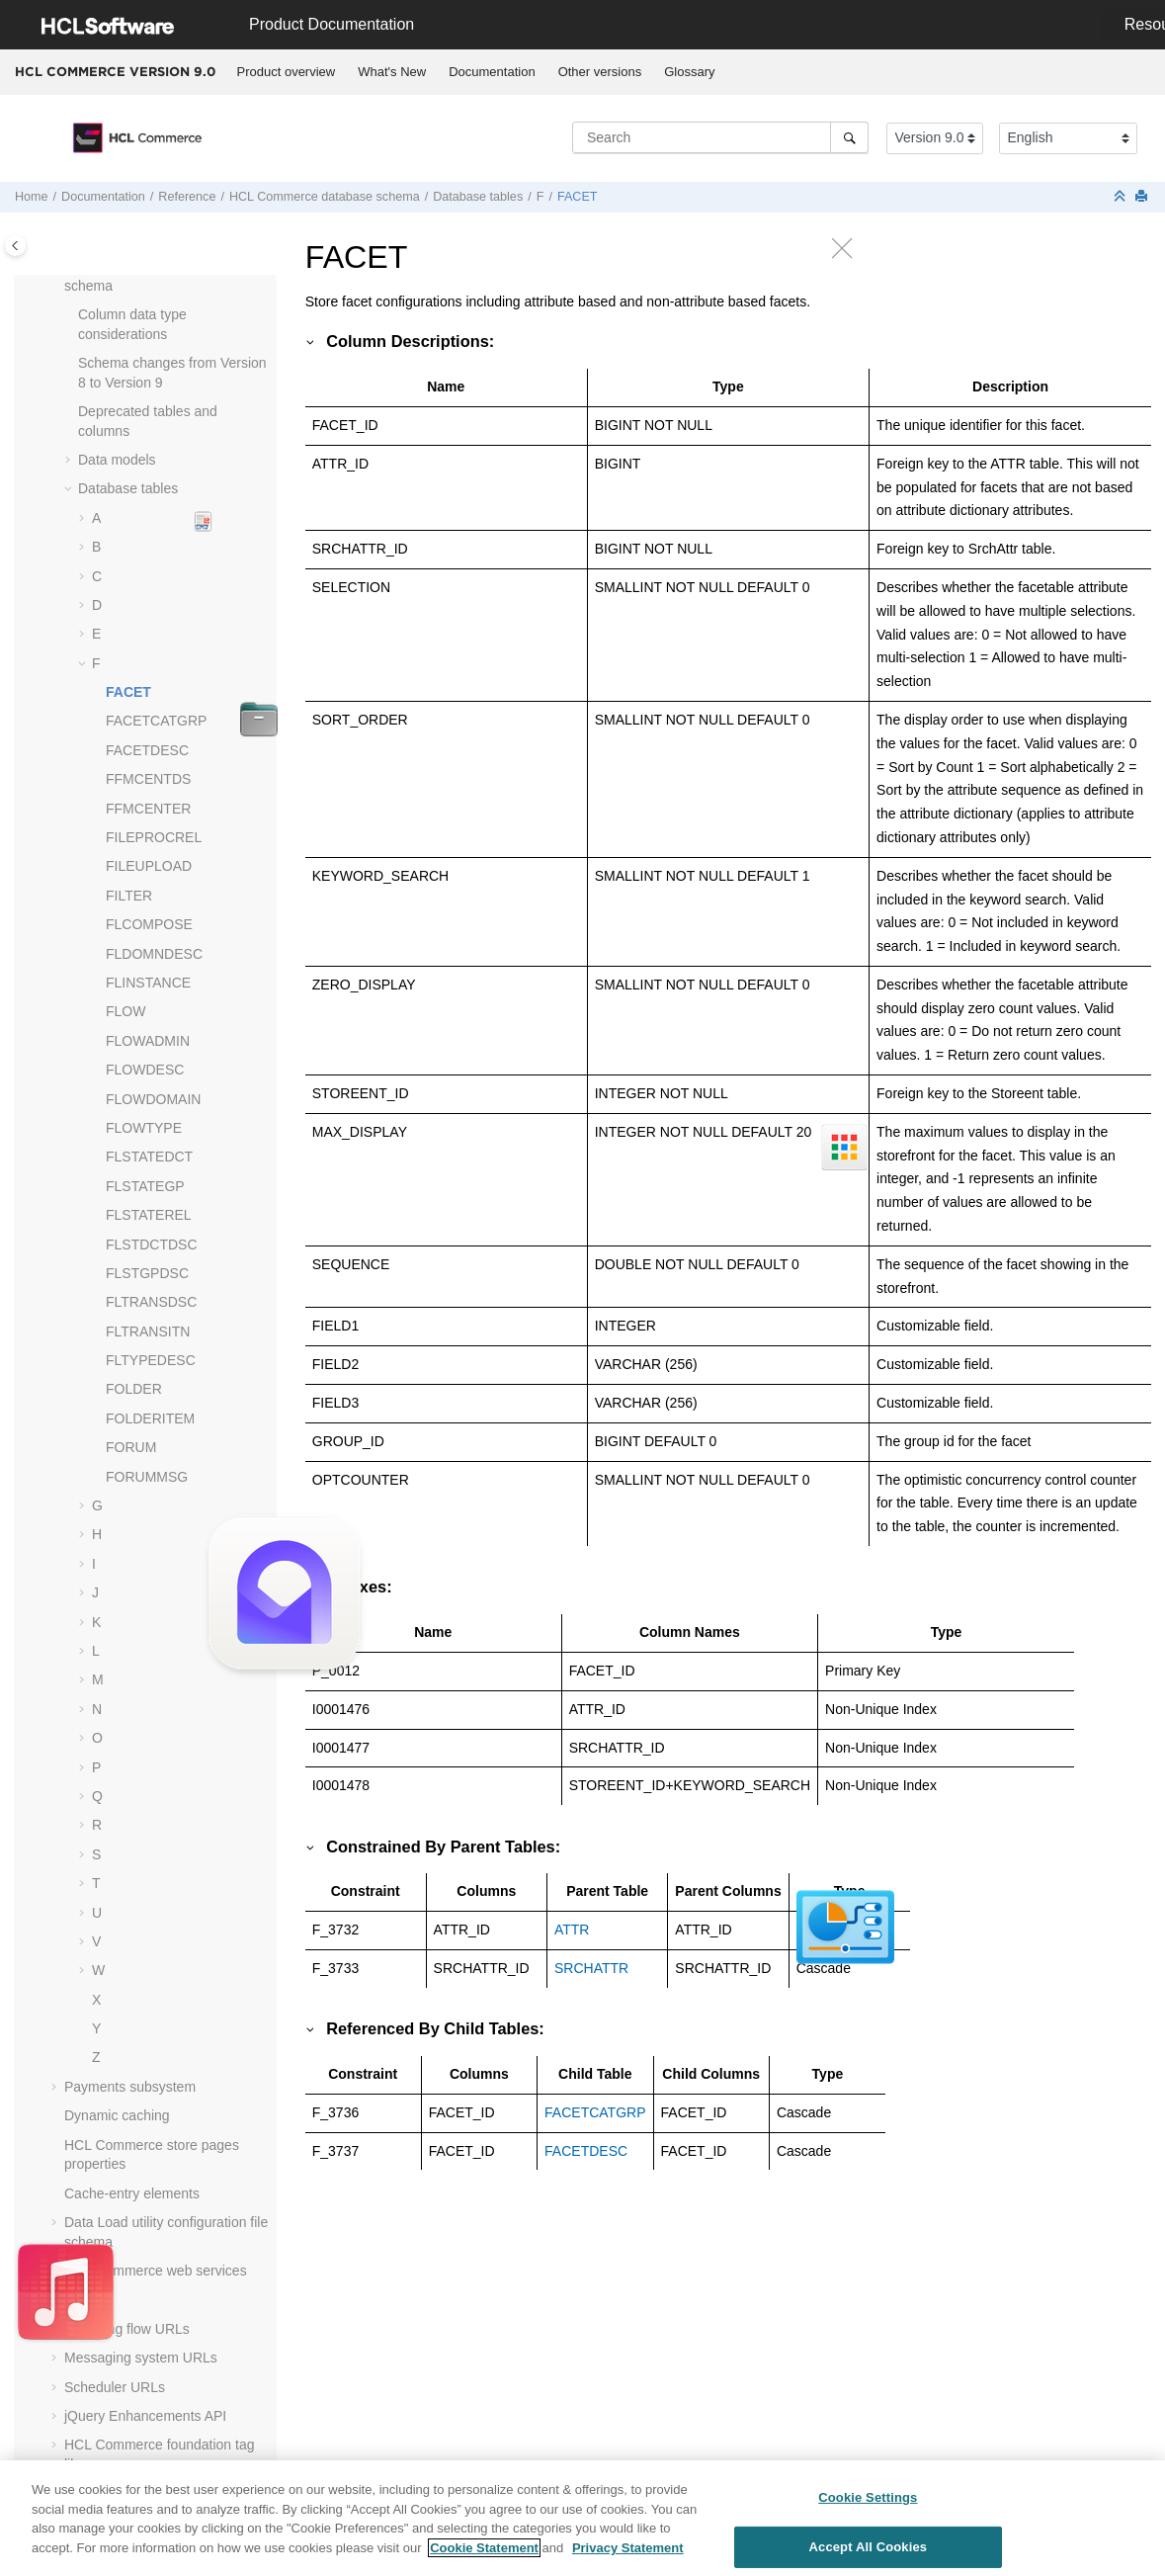 This screenshot has width=1165, height=2576. I want to click on open Proton Mail Bridge app, so click(285, 1593).